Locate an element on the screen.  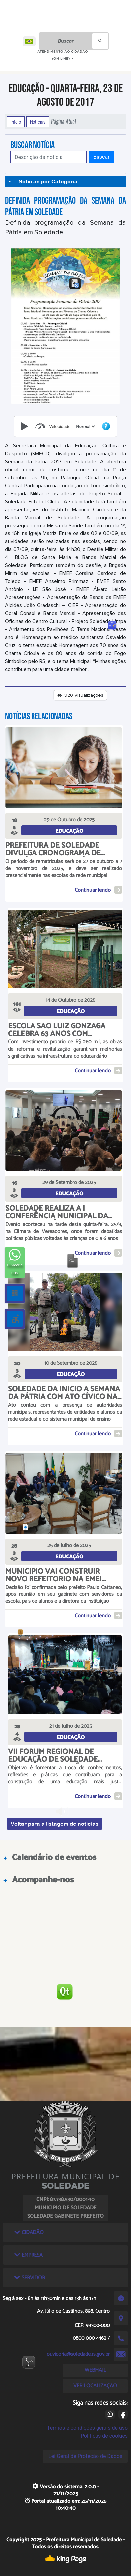
open OBS Studio for screen recording and streaming is located at coordinates (29, 2362).